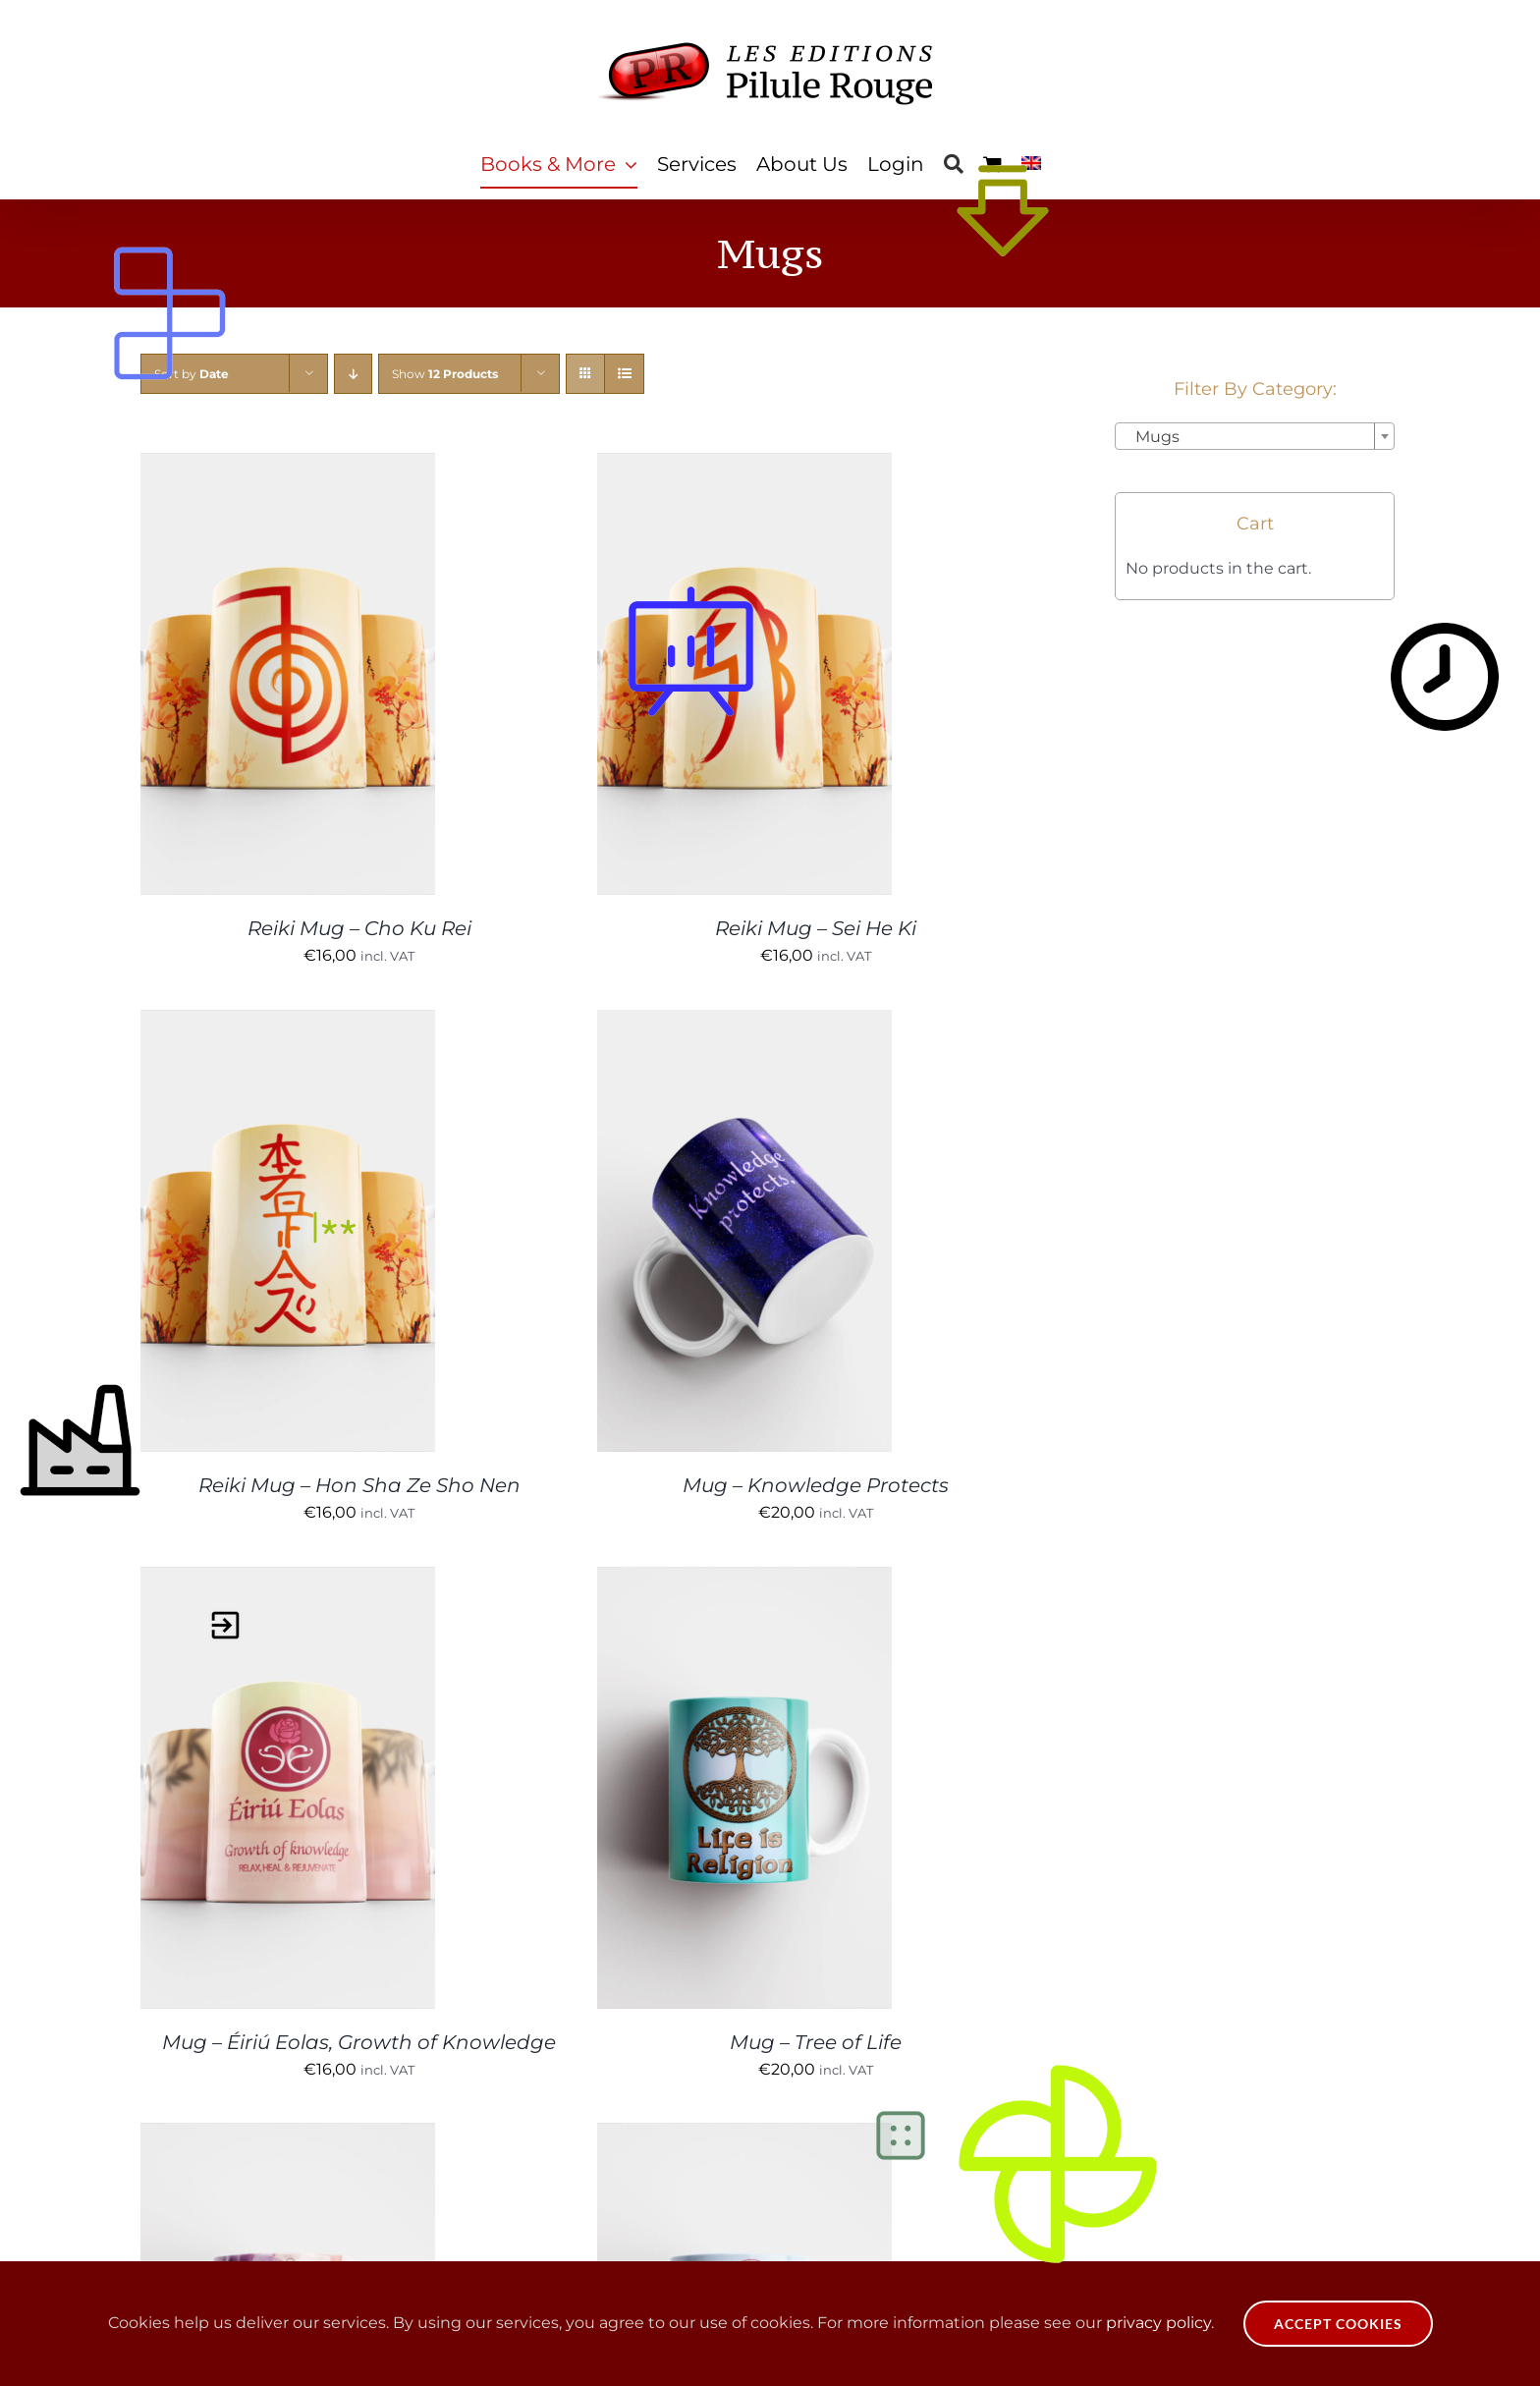  What do you see at coordinates (1003, 207) in the screenshot?
I see `download file or content` at bounding box center [1003, 207].